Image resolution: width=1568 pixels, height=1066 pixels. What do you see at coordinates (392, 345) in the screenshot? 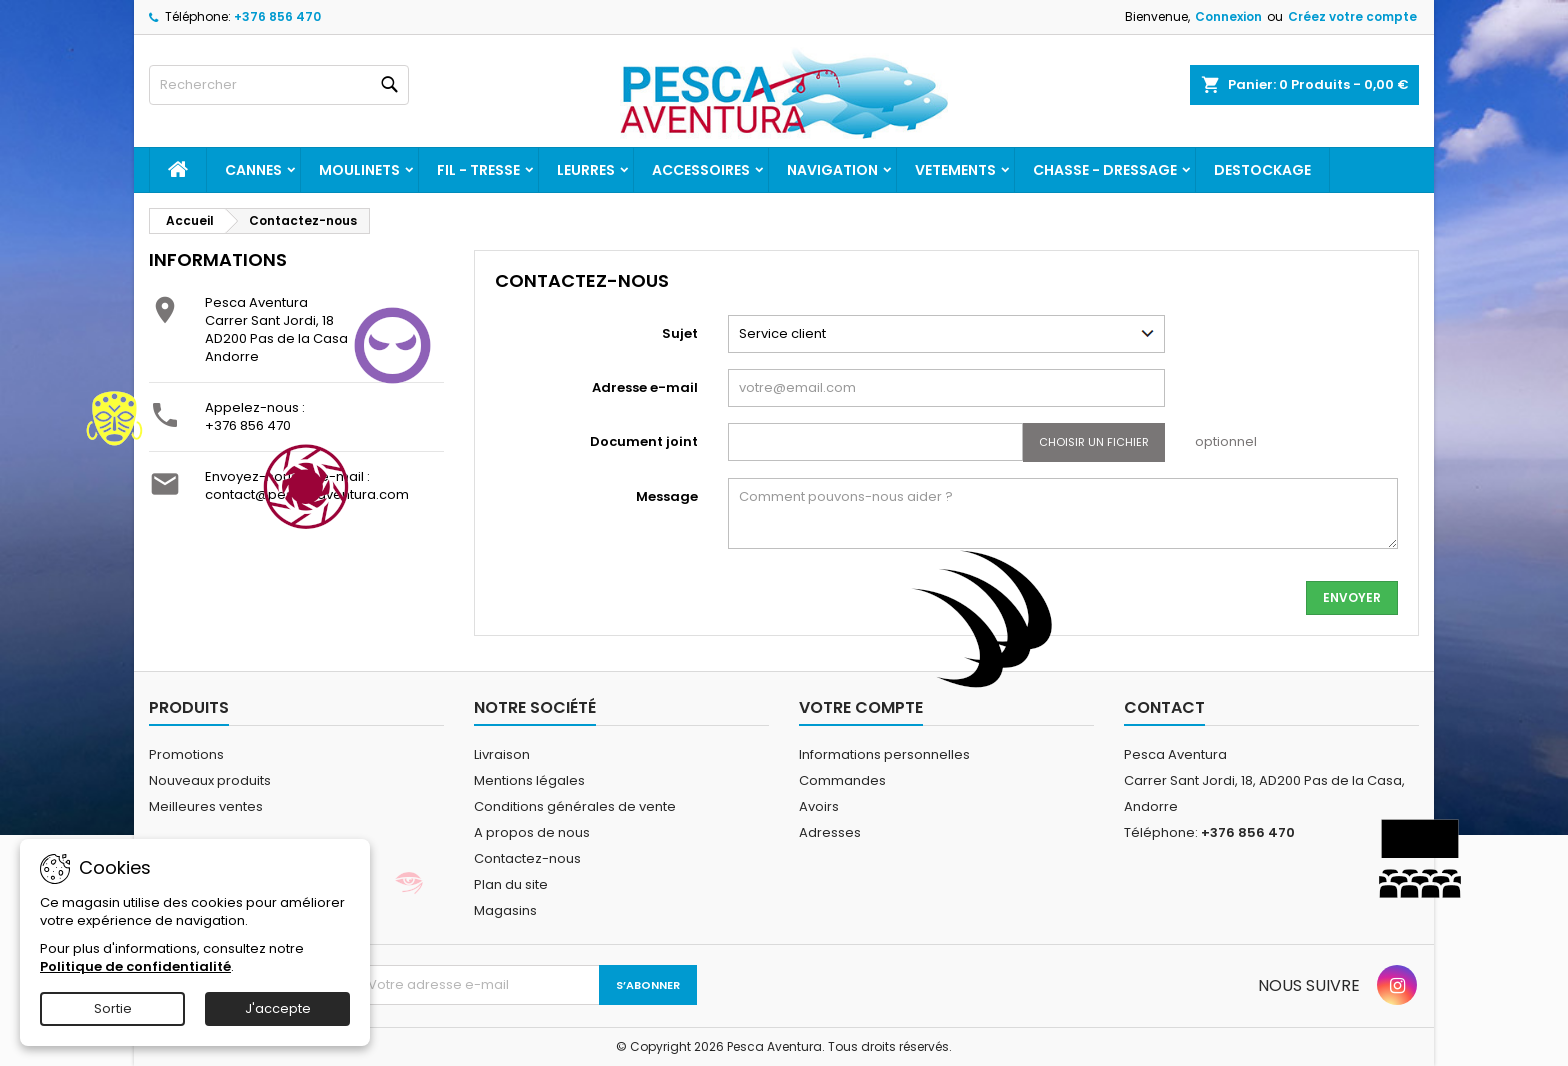
I see `indicates overkill or excessive damage in gameplay` at bounding box center [392, 345].